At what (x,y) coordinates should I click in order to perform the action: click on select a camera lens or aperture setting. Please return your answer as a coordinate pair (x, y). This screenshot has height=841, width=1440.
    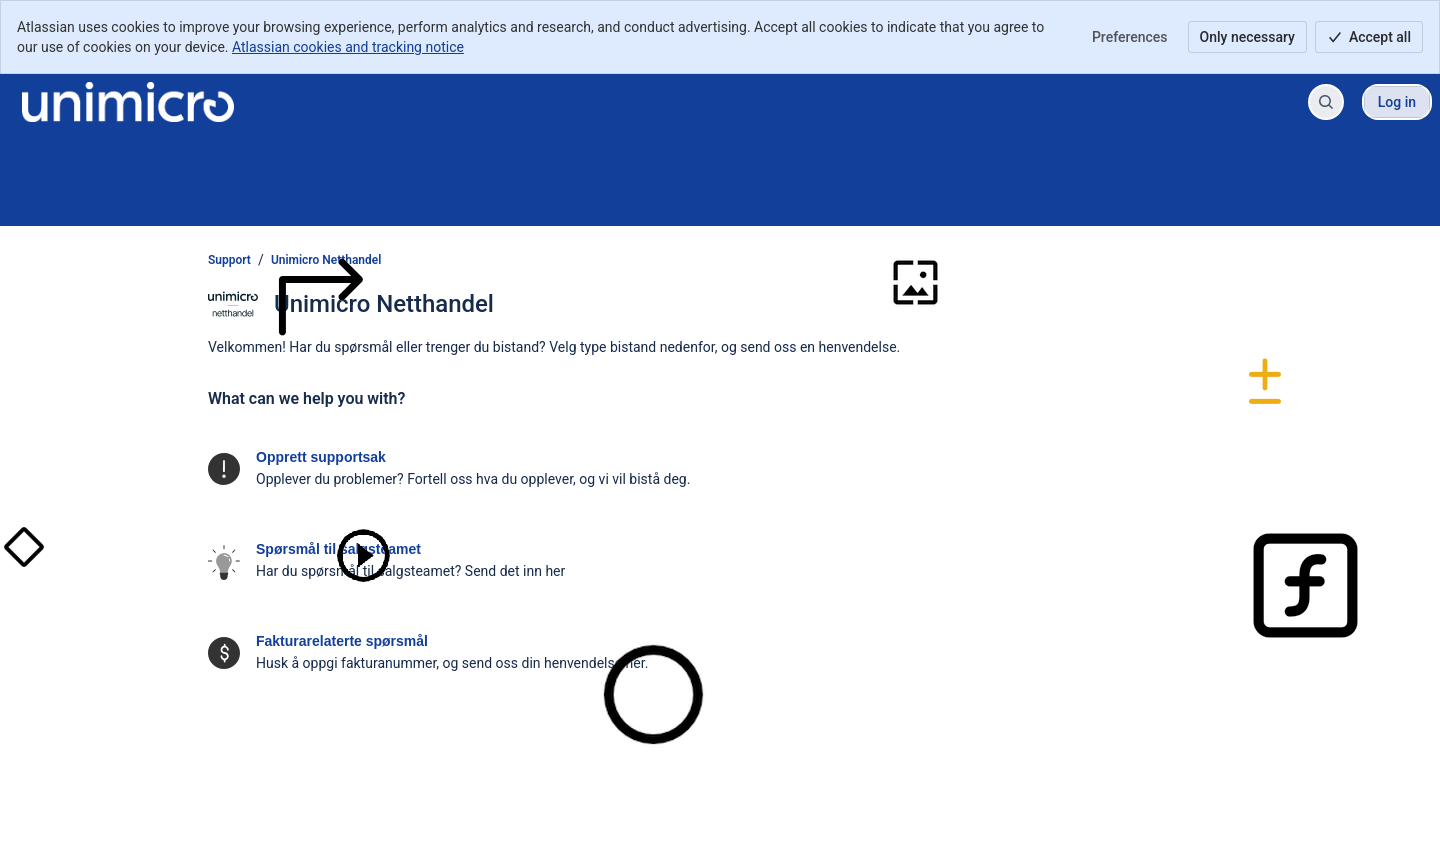
    Looking at the image, I should click on (653, 694).